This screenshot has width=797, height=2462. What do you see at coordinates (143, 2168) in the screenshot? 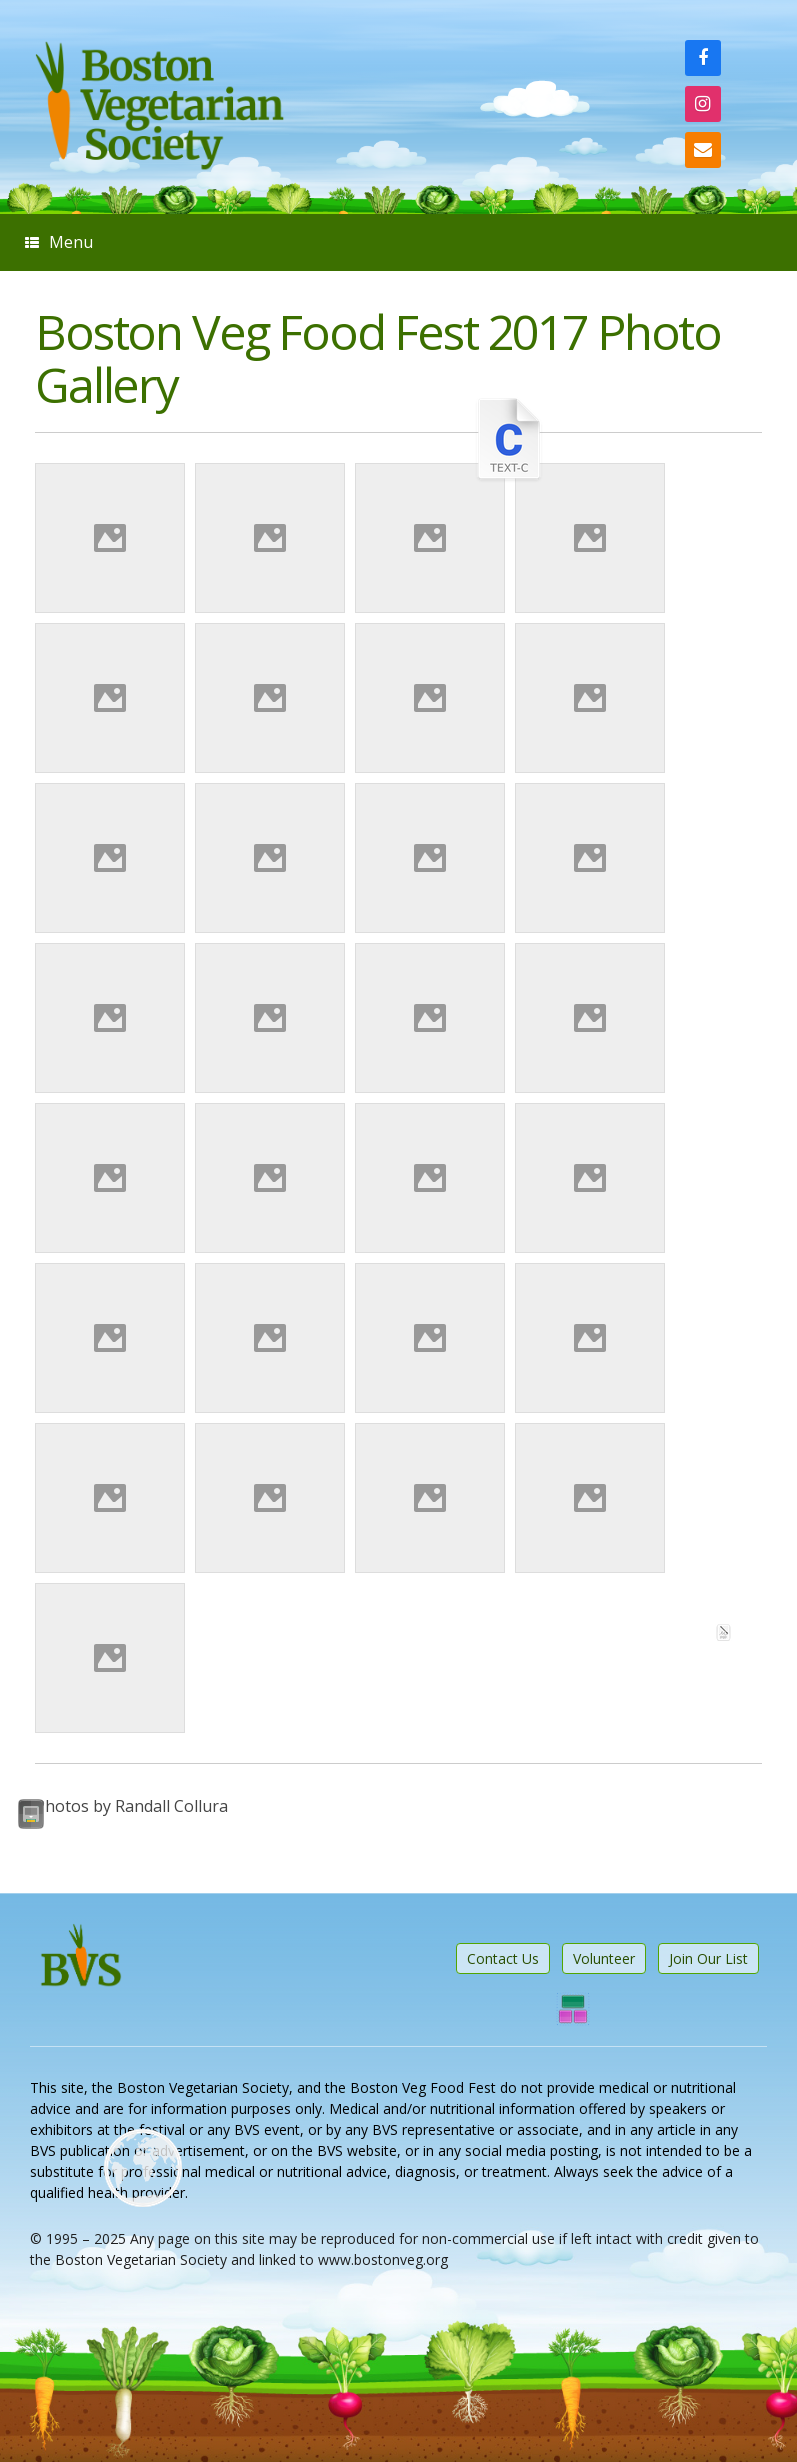
I see `indicates web-based or online content` at bounding box center [143, 2168].